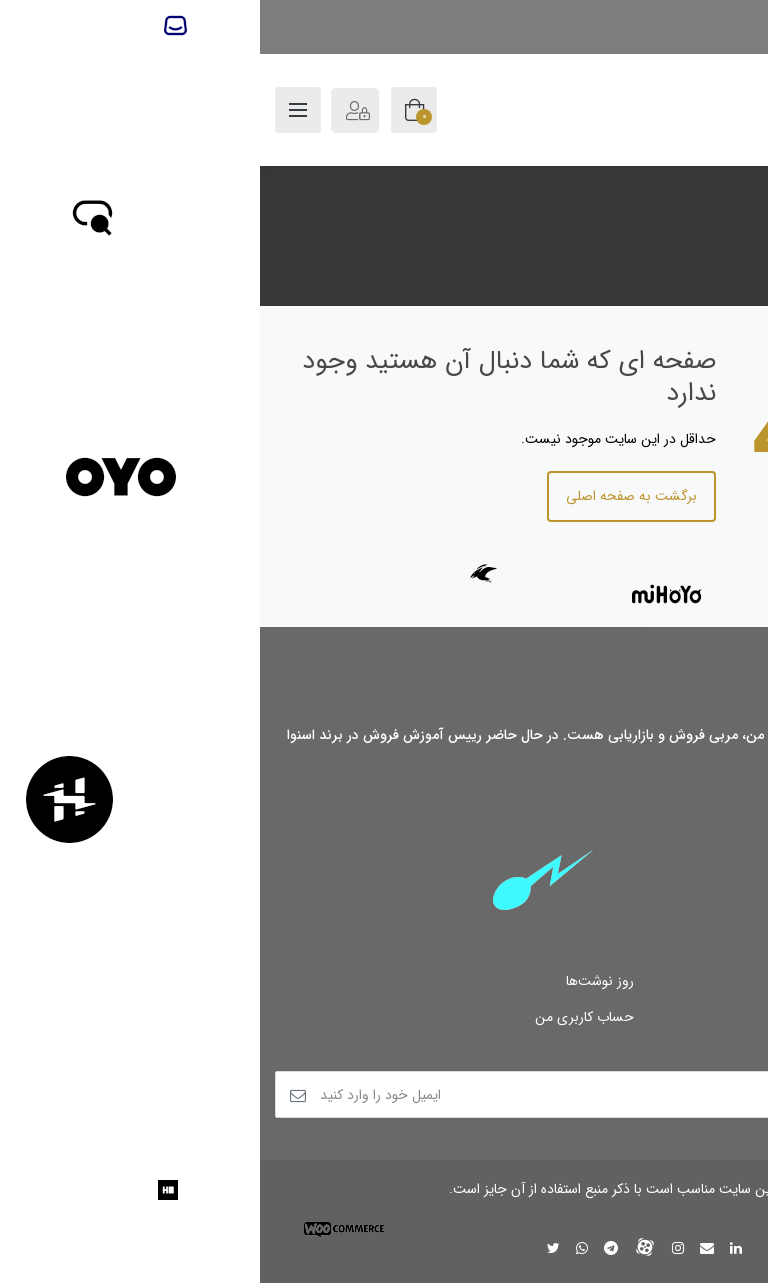  Describe the element at coordinates (168, 1190) in the screenshot. I see `link to HackerRank profile` at that location.